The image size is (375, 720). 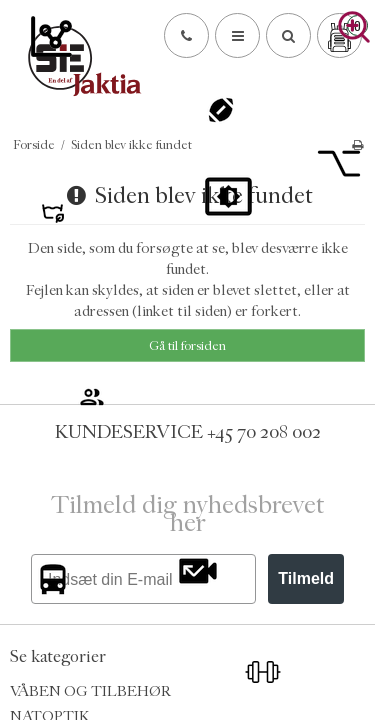 What do you see at coordinates (221, 110) in the screenshot?
I see `access sports or football content` at bounding box center [221, 110].